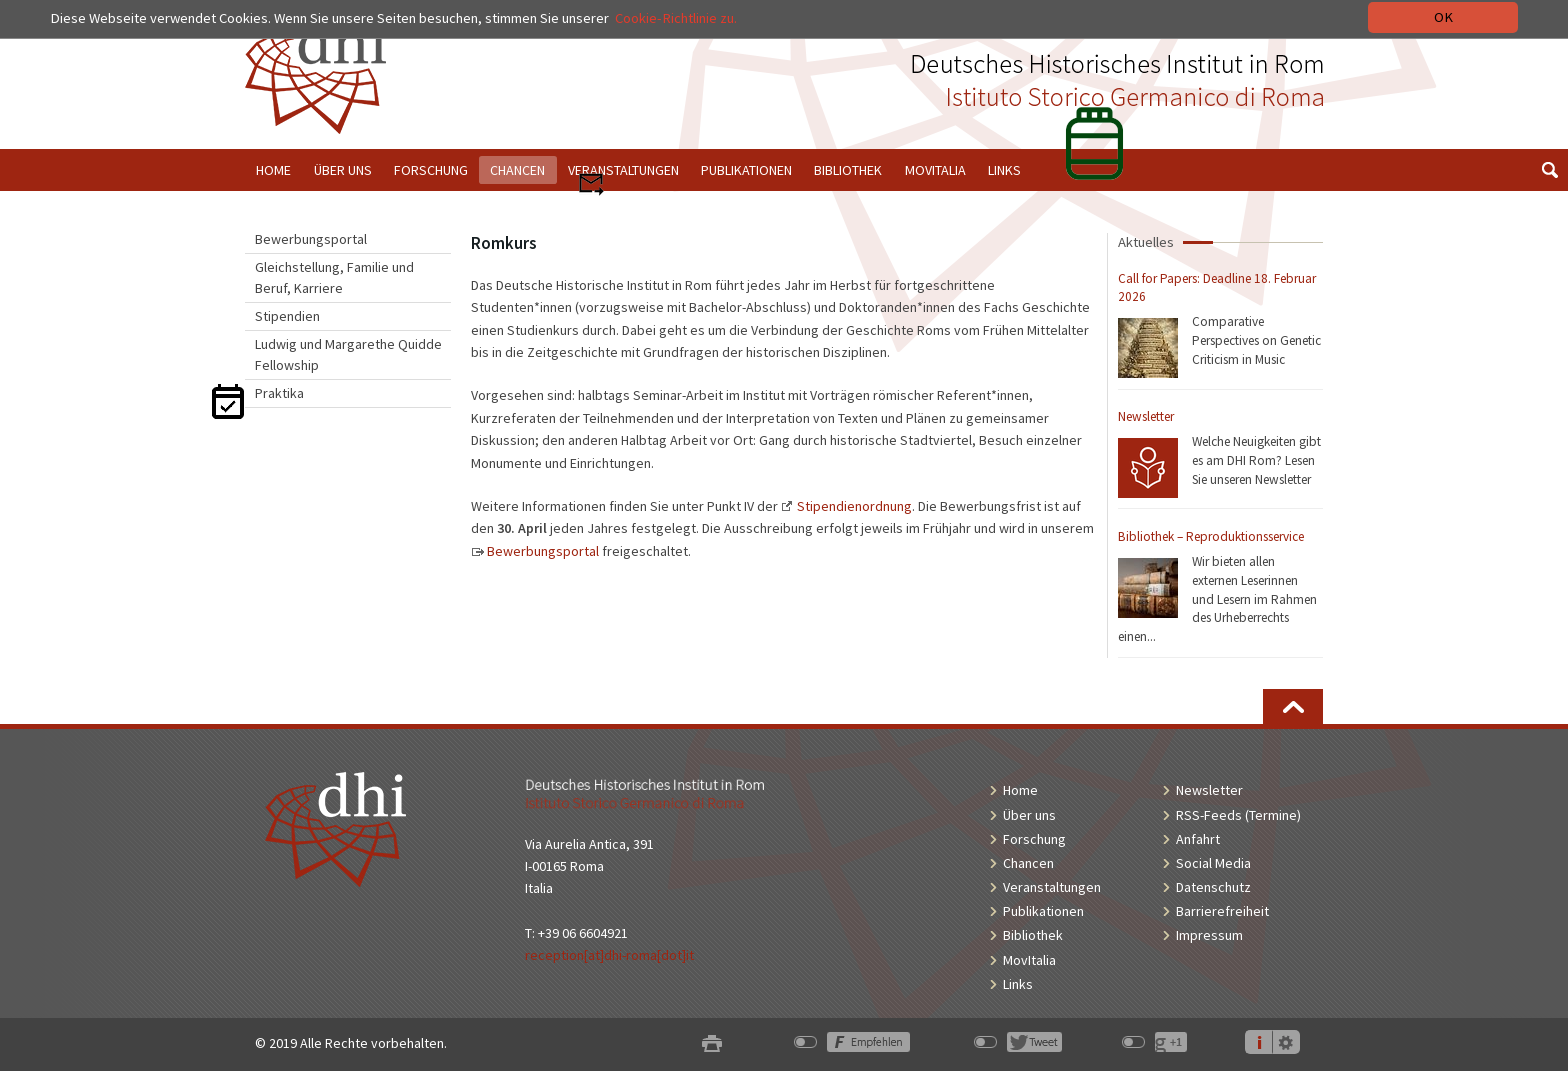 This screenshot has width=1568, height=1071. I want to click on event confirmed or available, so click(228, 403).